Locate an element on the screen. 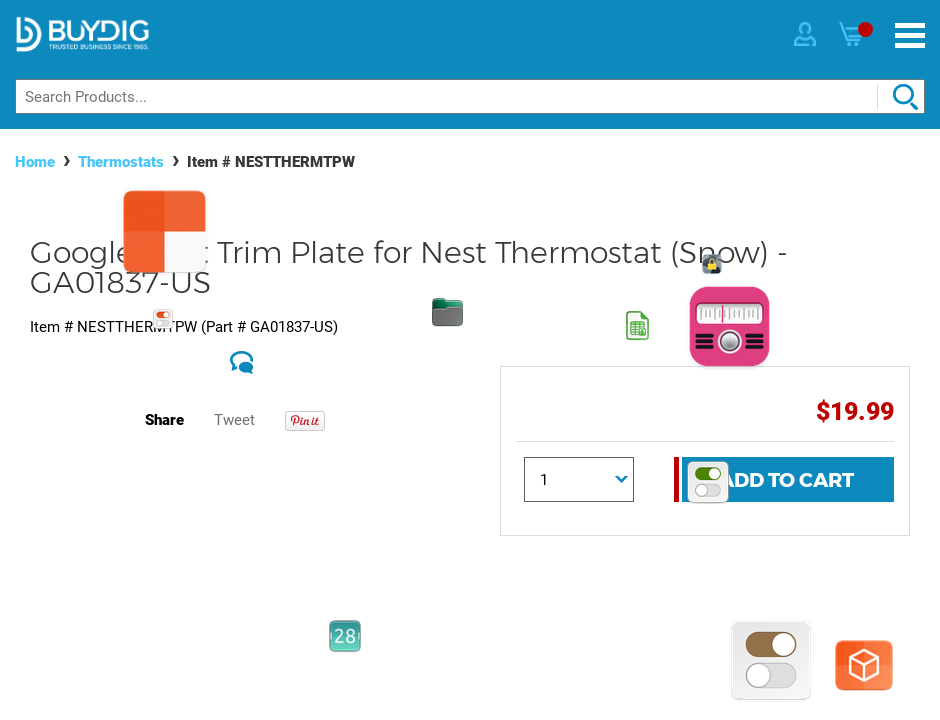 Image resolution: width=940 pixels, height=720 pixels. open gnome tweaks to customize system settings is located at coordinates (163, 319).